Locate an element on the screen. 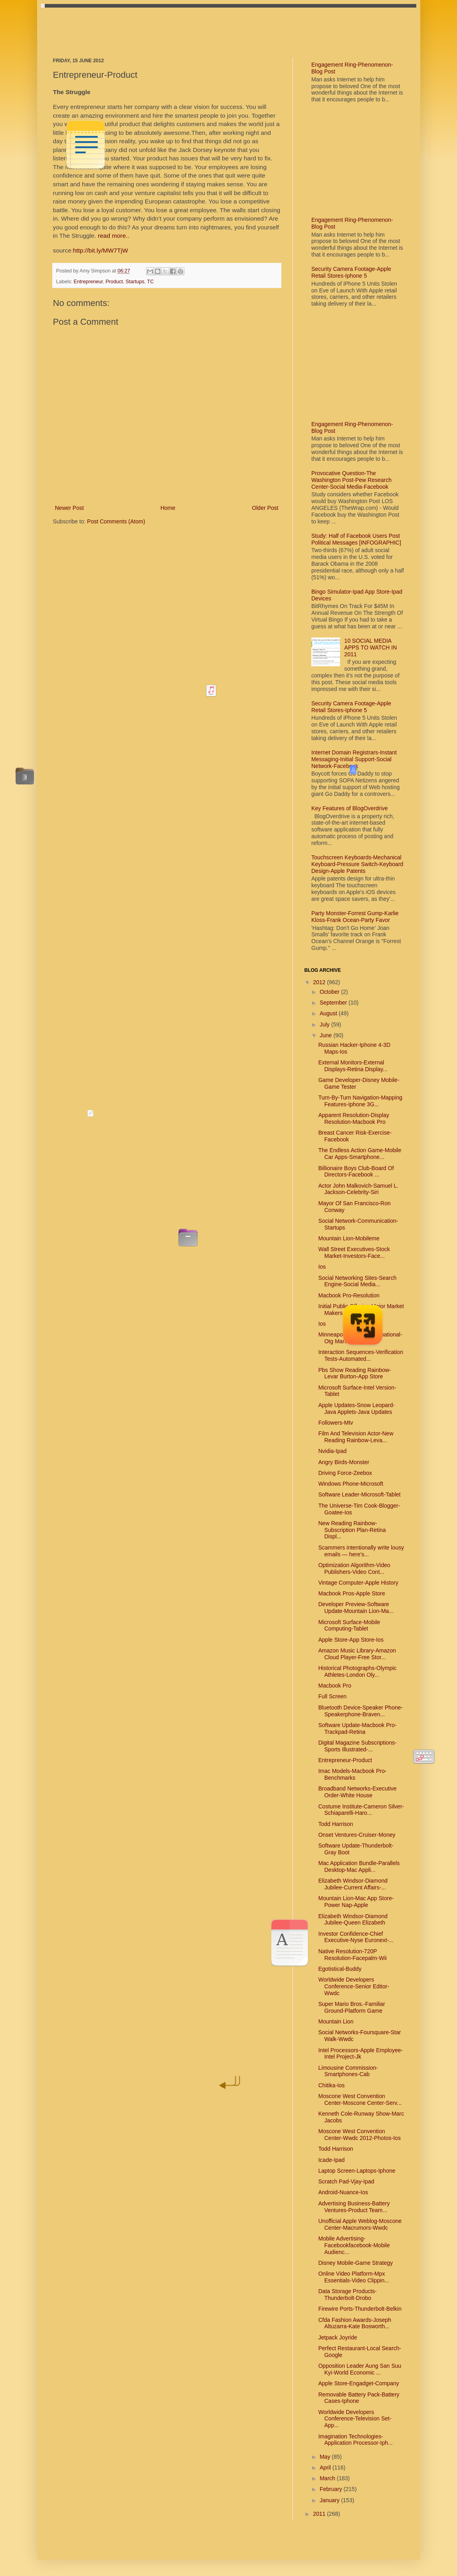 Image resolution: width=457 pixels, height=2576 pixels. reply to all recipients of an email is located at coordinates (229, 2081).